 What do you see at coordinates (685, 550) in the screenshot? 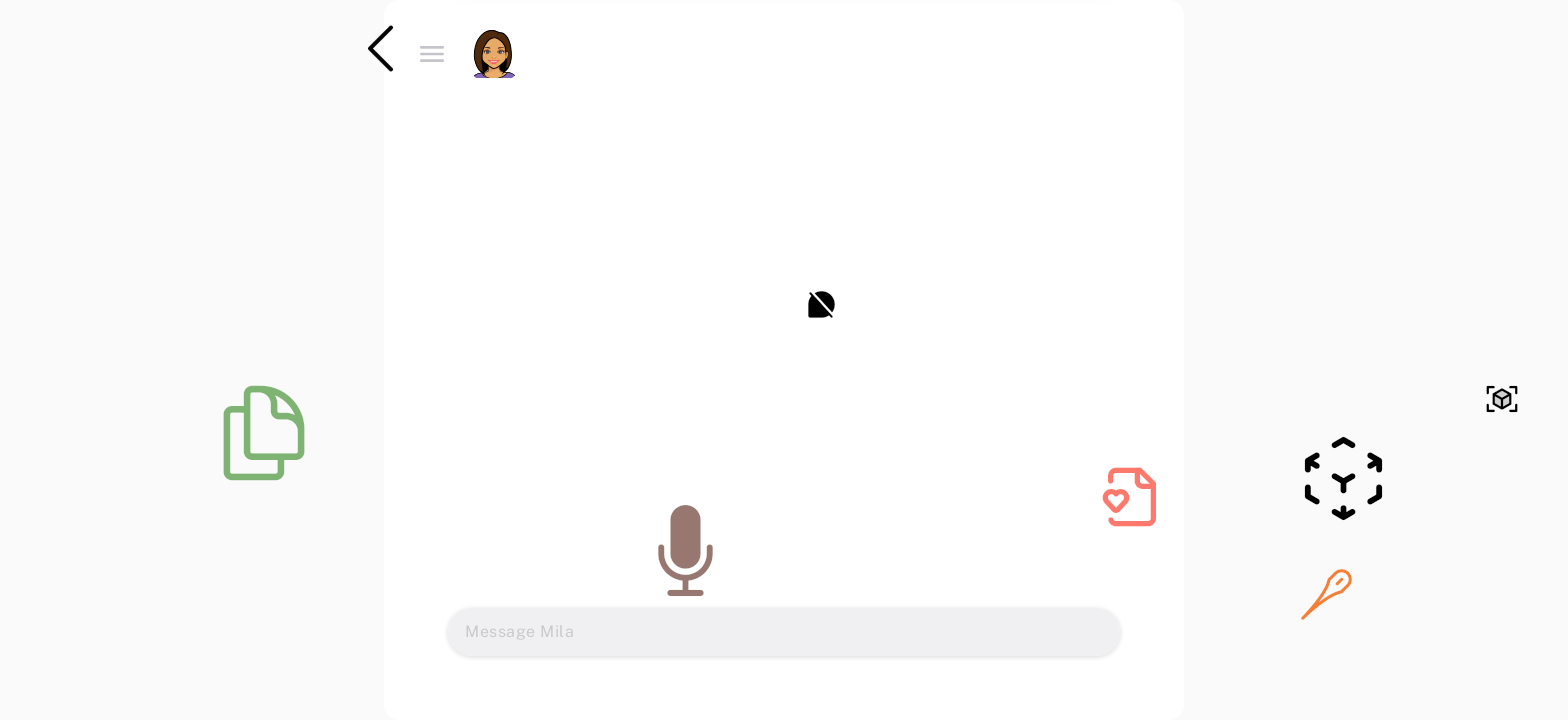
I see `tap to start voice input` at bounding box center [685, 550].